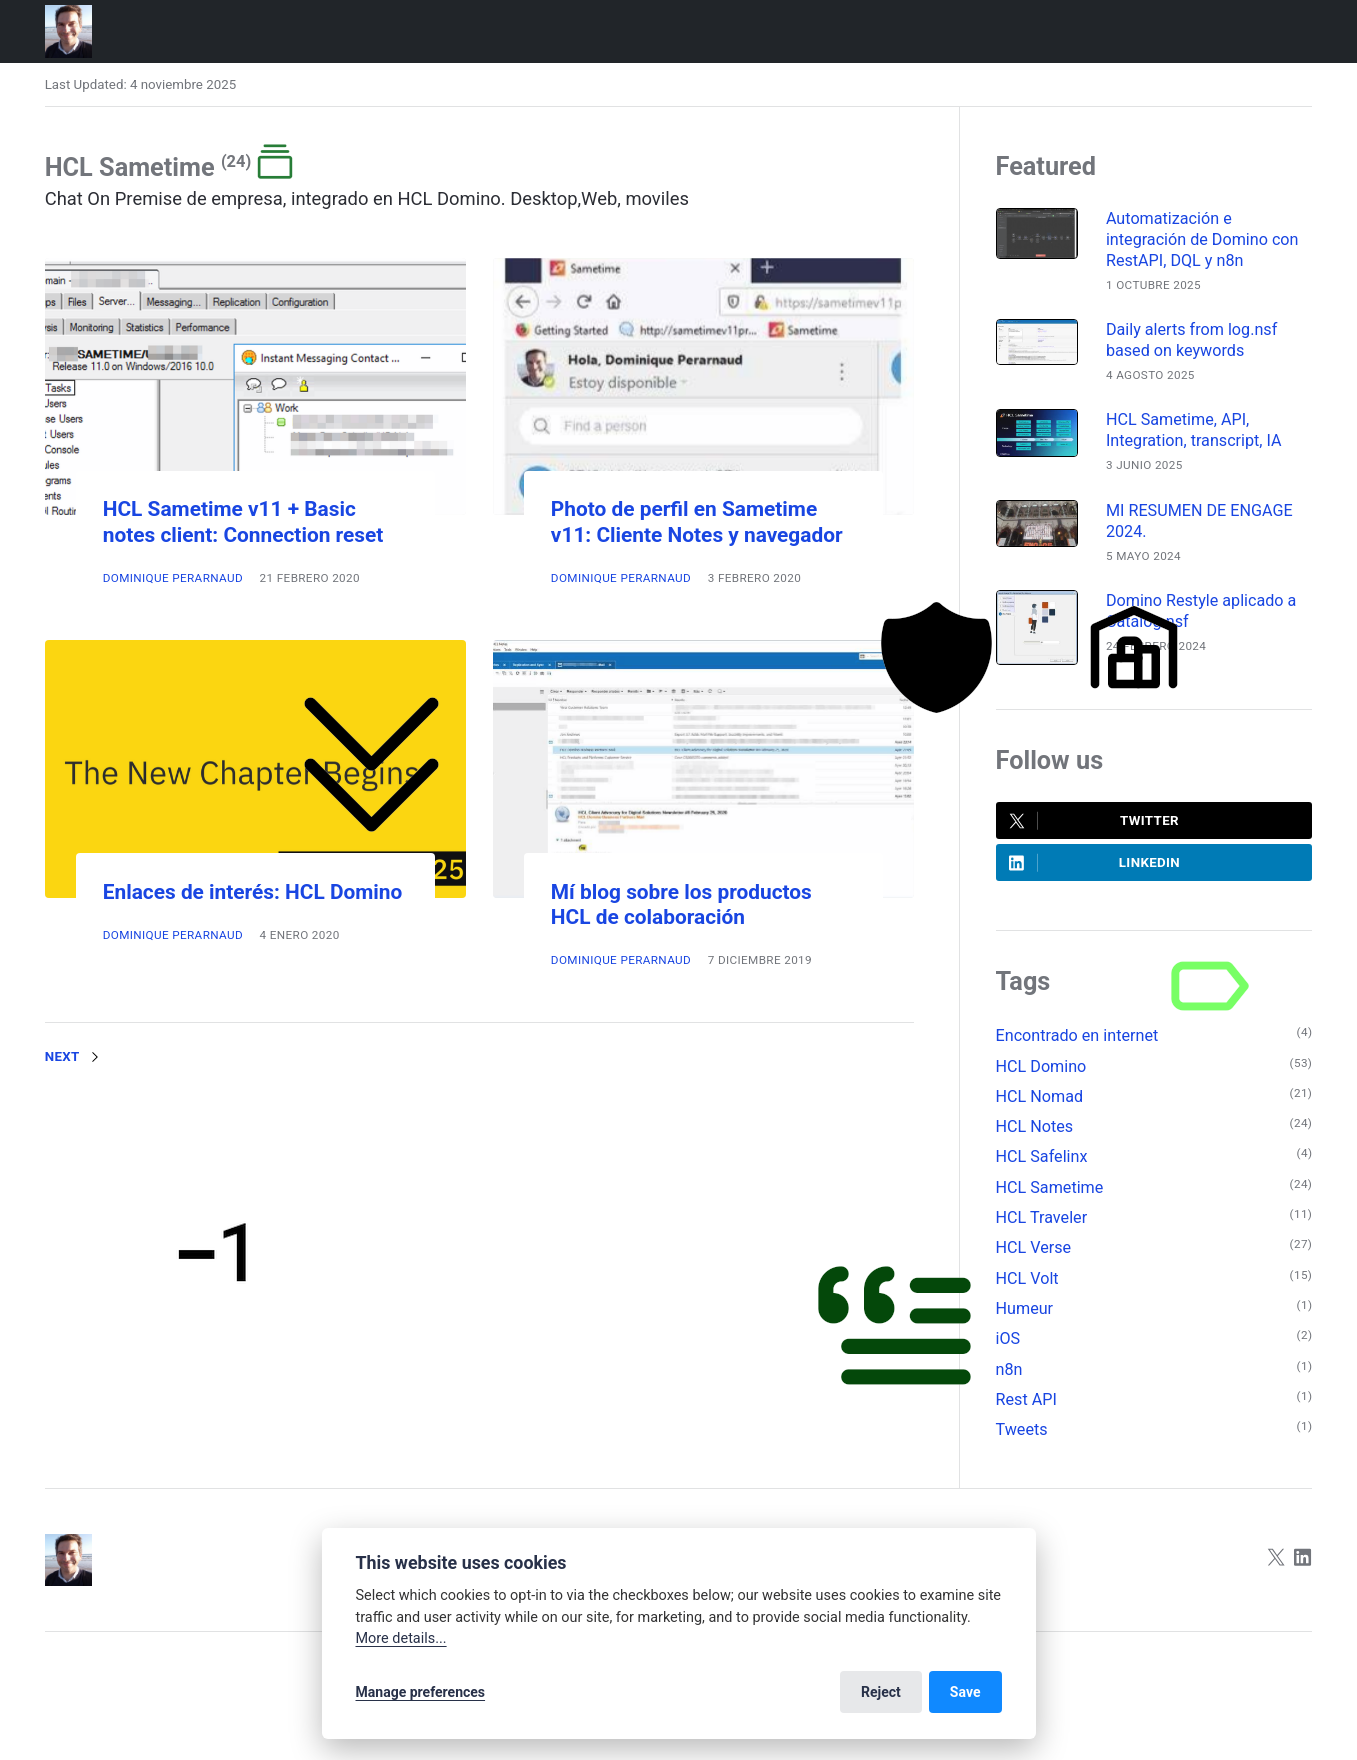 The height and width of the screenshot is (1760, 1357). What do you see at coordinates (214, 1254) in the screenshot?
I see `decrease exposure by one stop in photo editing` at bounding box center [214, 1254].